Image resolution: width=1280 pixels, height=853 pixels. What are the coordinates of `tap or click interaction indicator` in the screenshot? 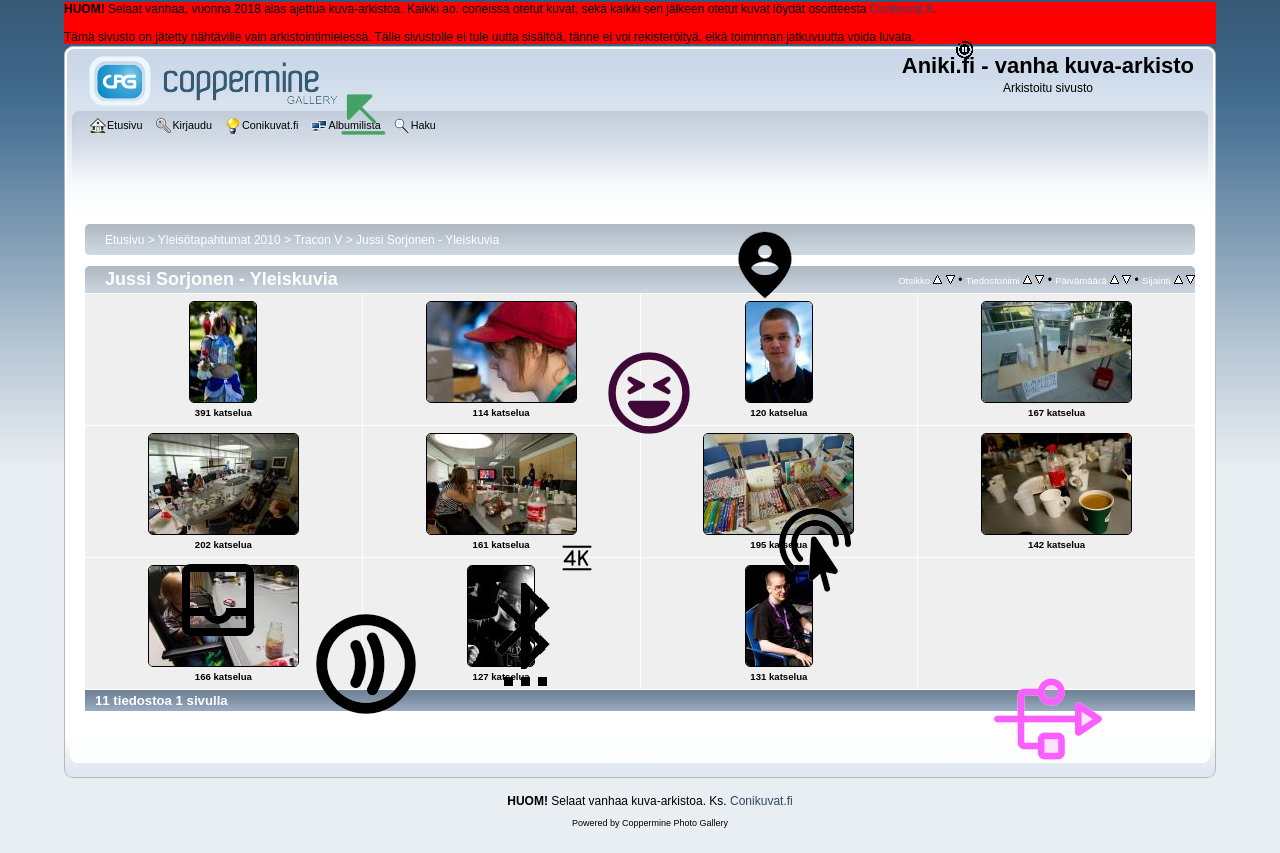 It's located at (815, 550).